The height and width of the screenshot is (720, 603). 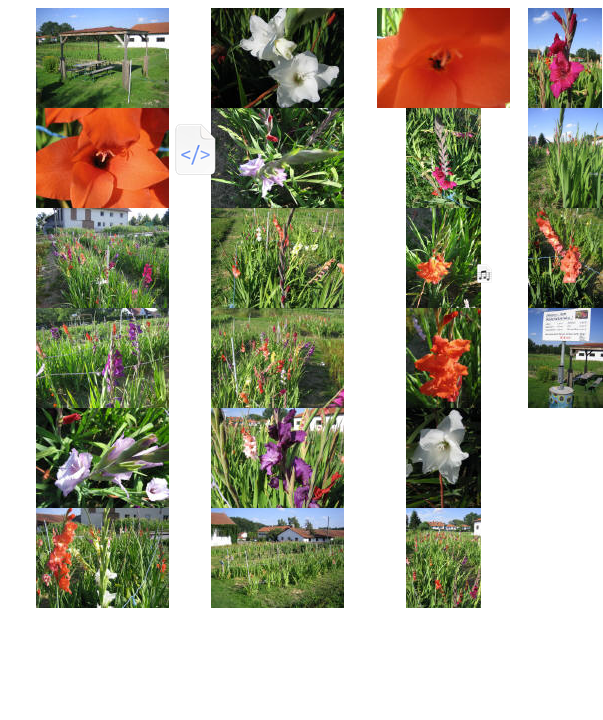 I want to click on indicates an HTML or web page file, so click(x=195, y=149).